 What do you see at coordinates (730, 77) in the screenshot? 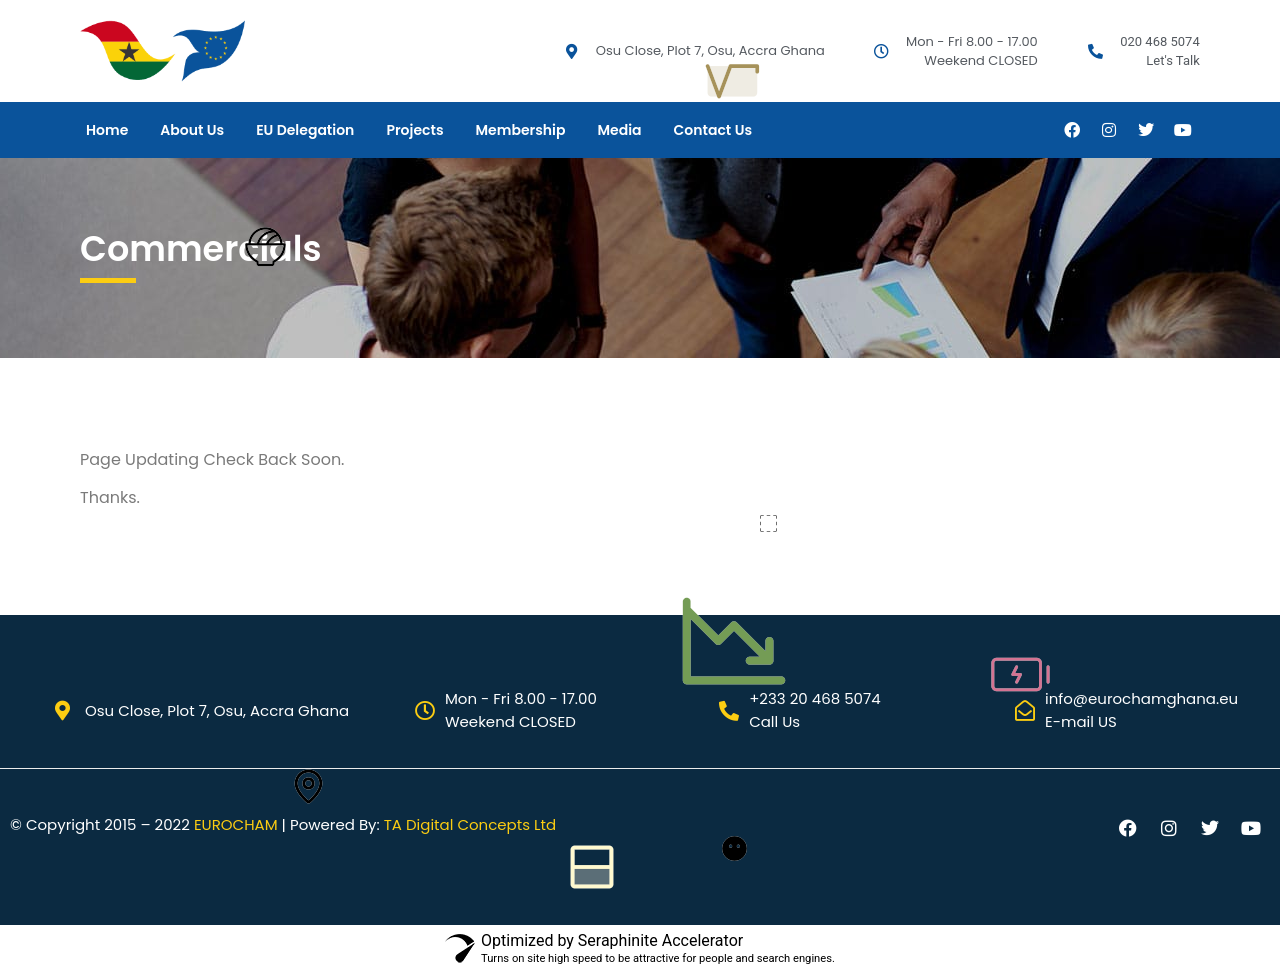
I see `calculate square root` at bounding box center [730, 77].